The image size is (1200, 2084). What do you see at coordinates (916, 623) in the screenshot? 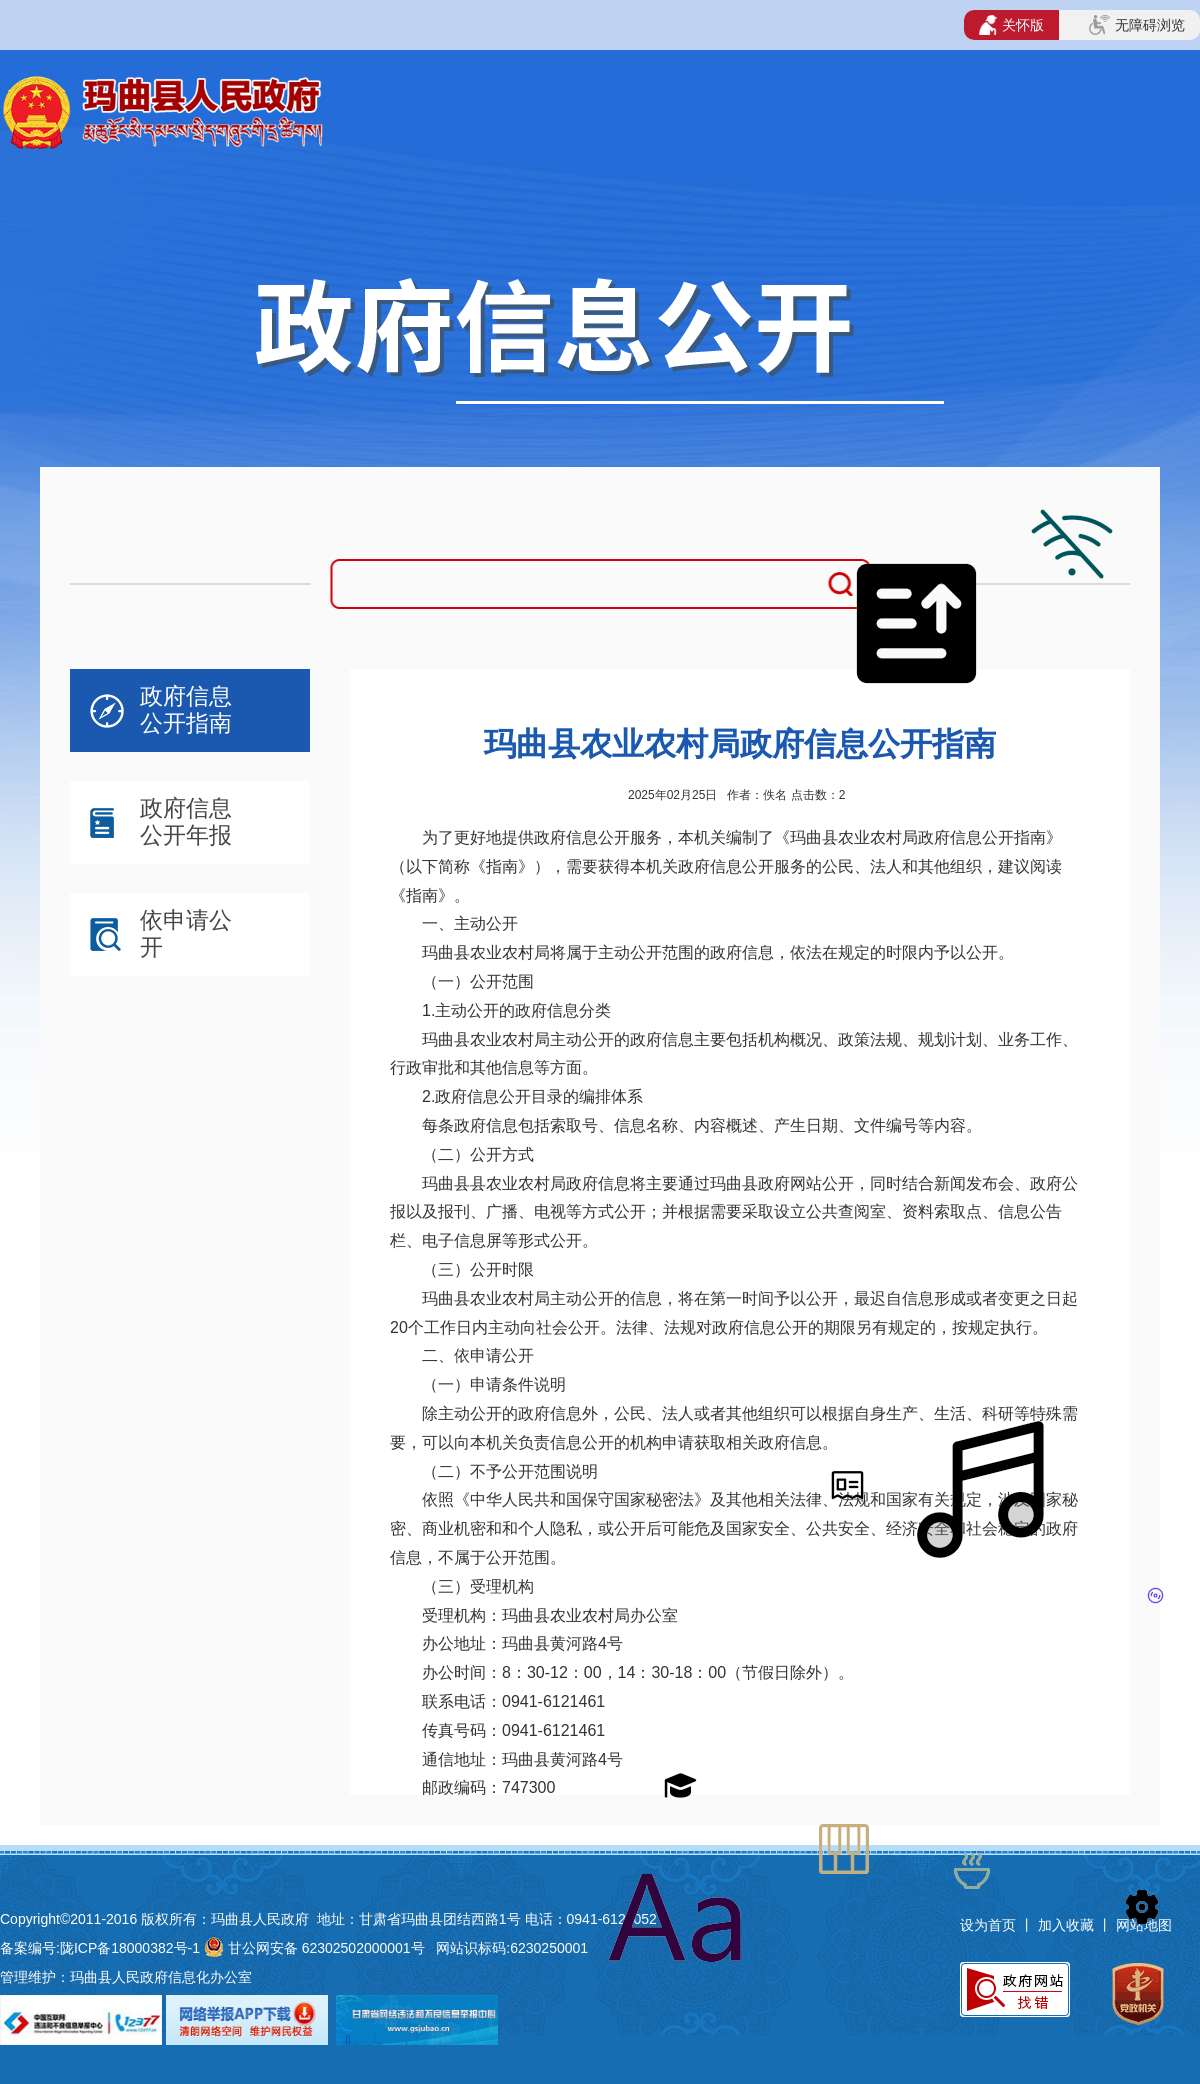
I see `sort items in descending order` at bounding box center [916, 623].